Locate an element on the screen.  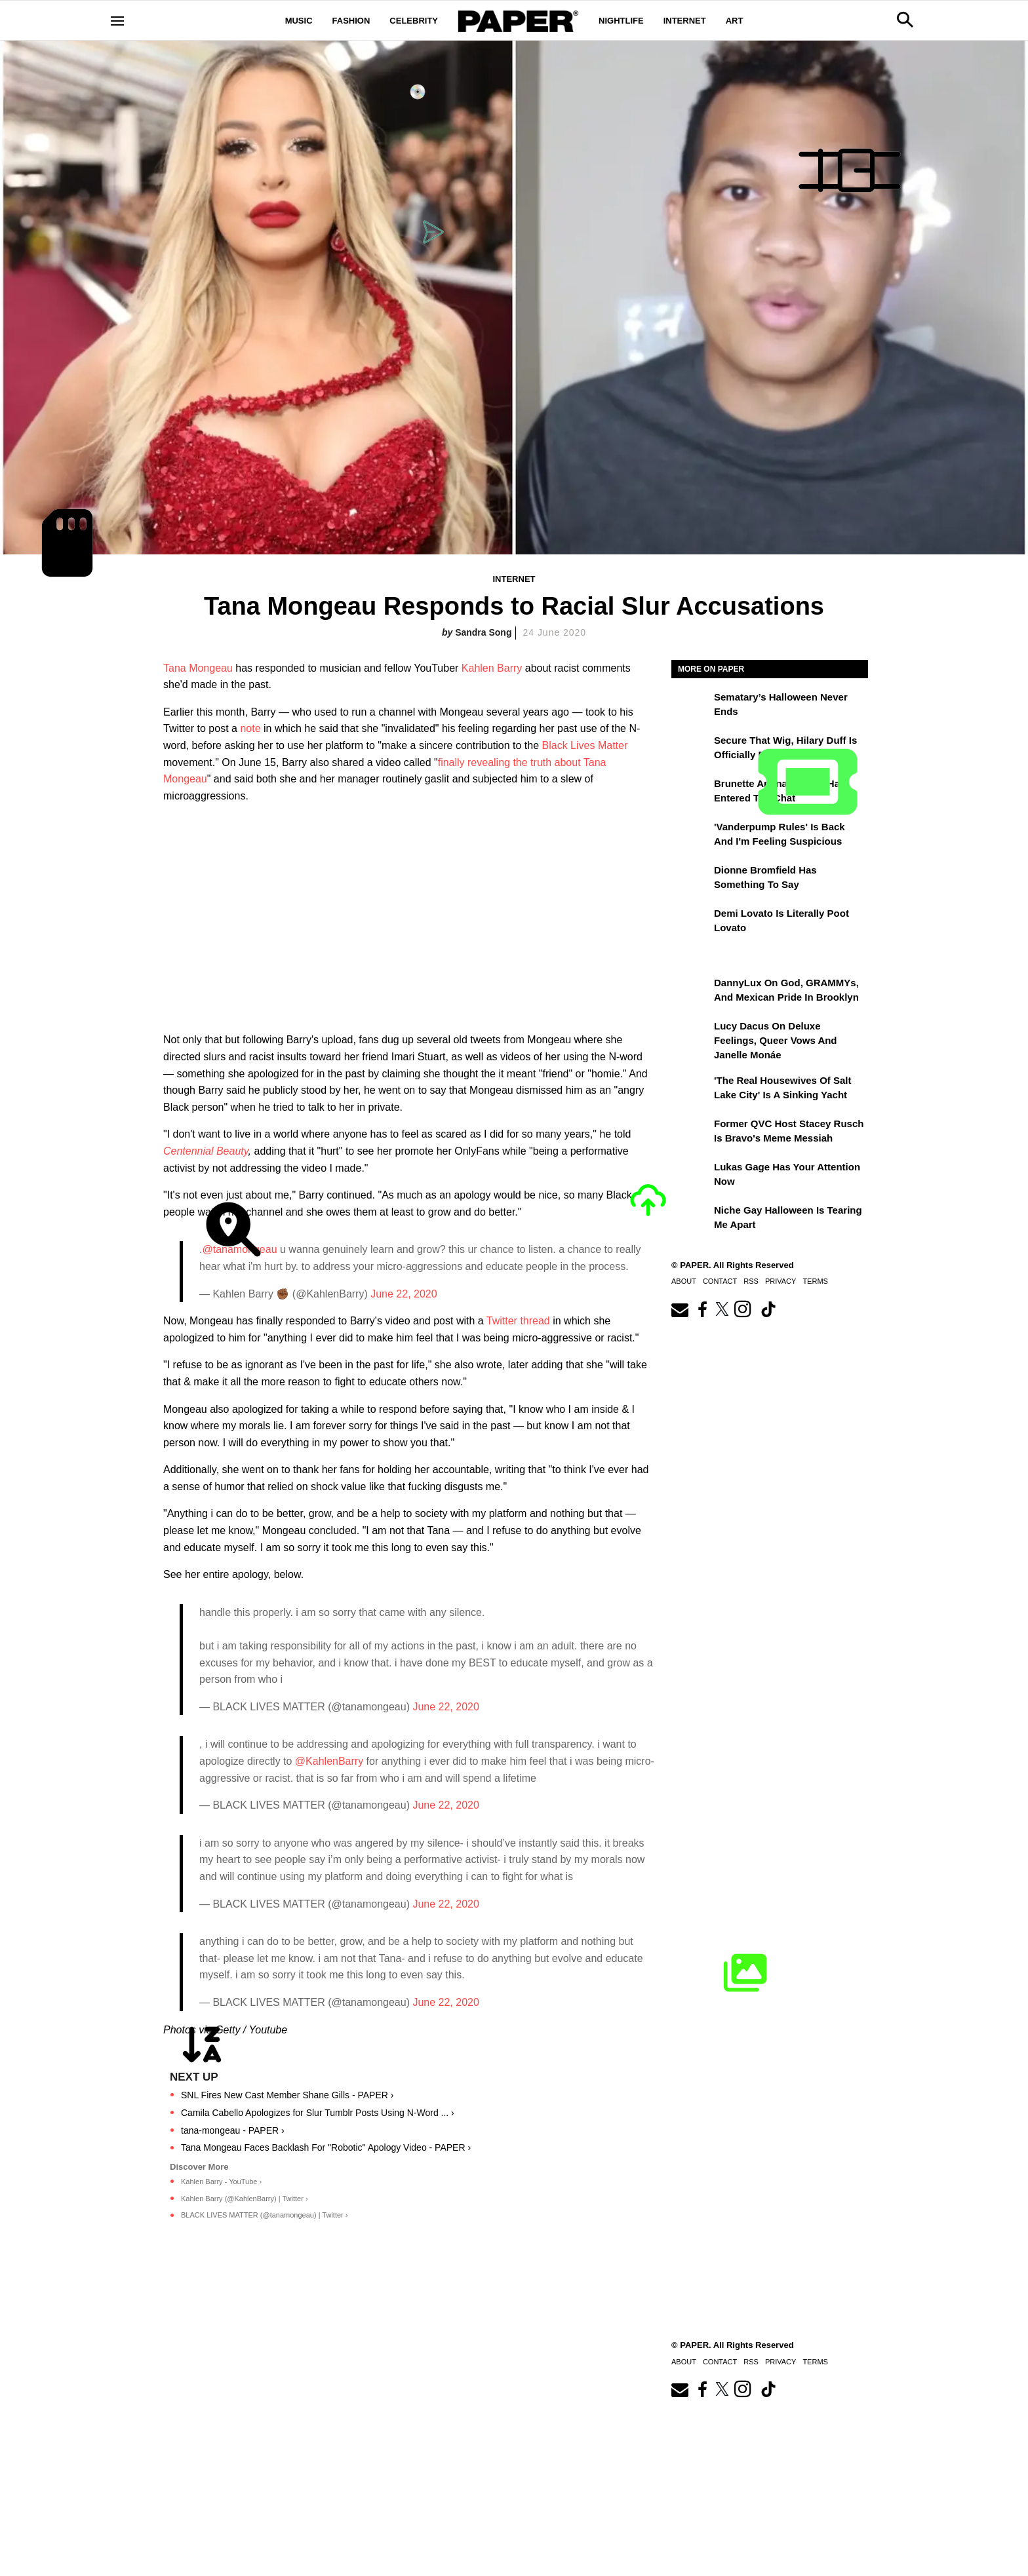
view photo gallery is located at coordinates (746, 1971).